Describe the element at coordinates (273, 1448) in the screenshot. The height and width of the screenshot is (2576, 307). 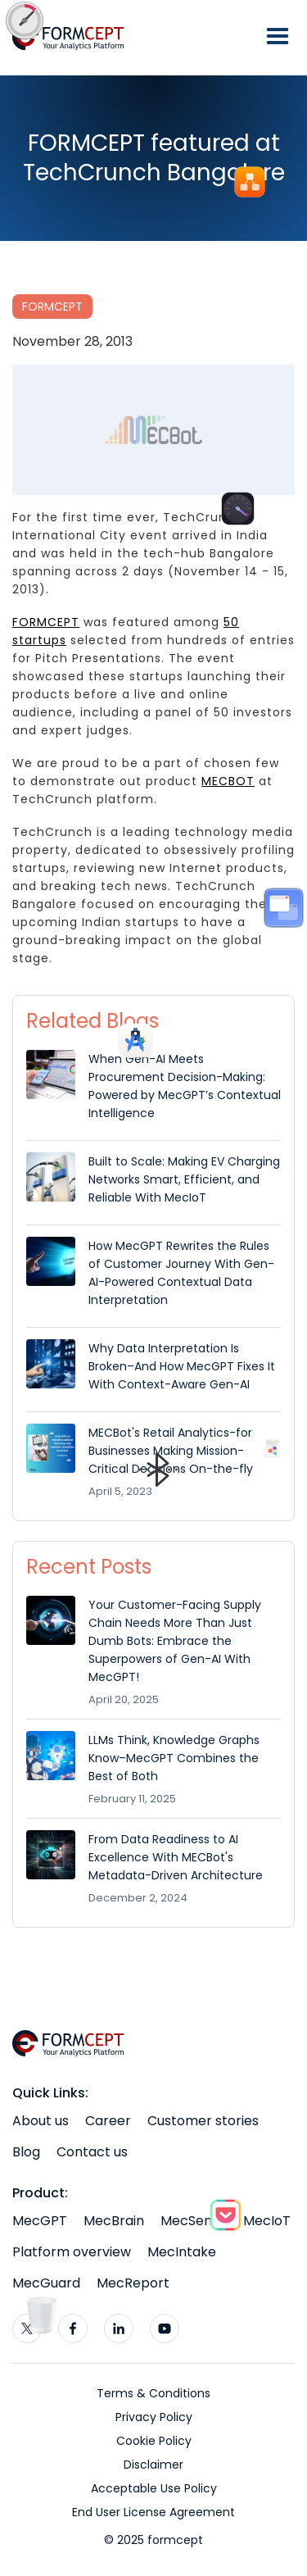
I see `open the software center to browse and install apps` at that location.